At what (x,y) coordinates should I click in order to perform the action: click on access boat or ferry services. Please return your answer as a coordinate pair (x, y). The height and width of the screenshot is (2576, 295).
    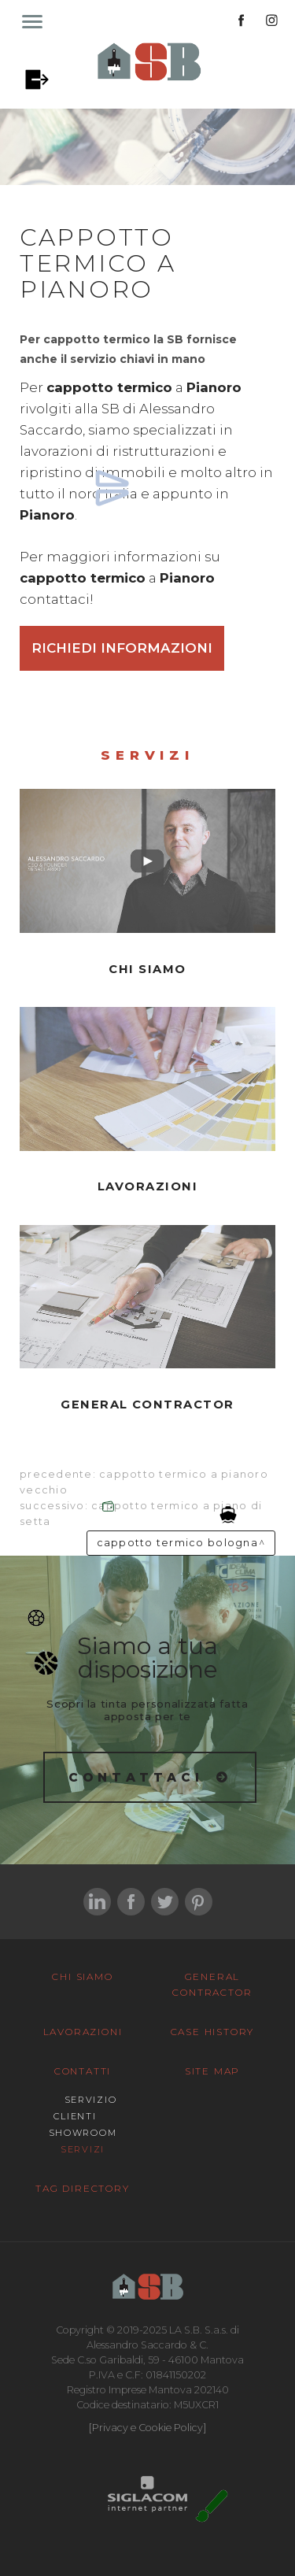
    Looking at the image, I should click on (228, 1515).